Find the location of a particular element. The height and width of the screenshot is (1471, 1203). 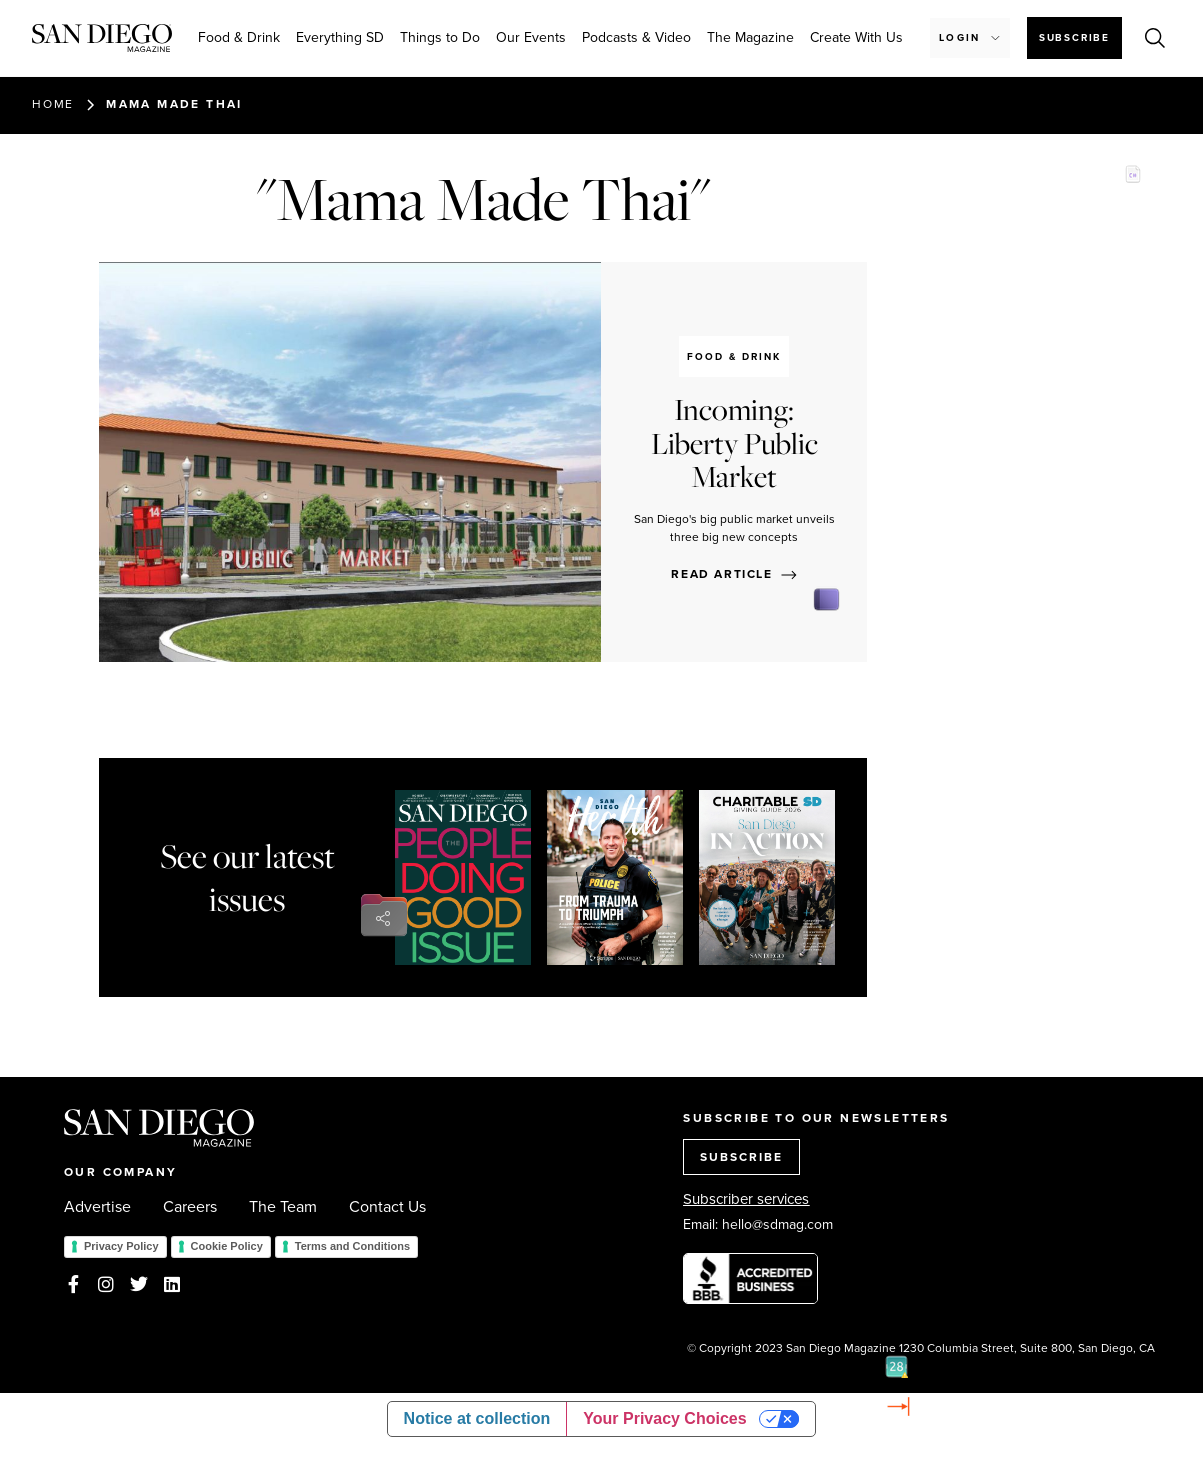

a C# source code file is located at coordinates (1133, 174).